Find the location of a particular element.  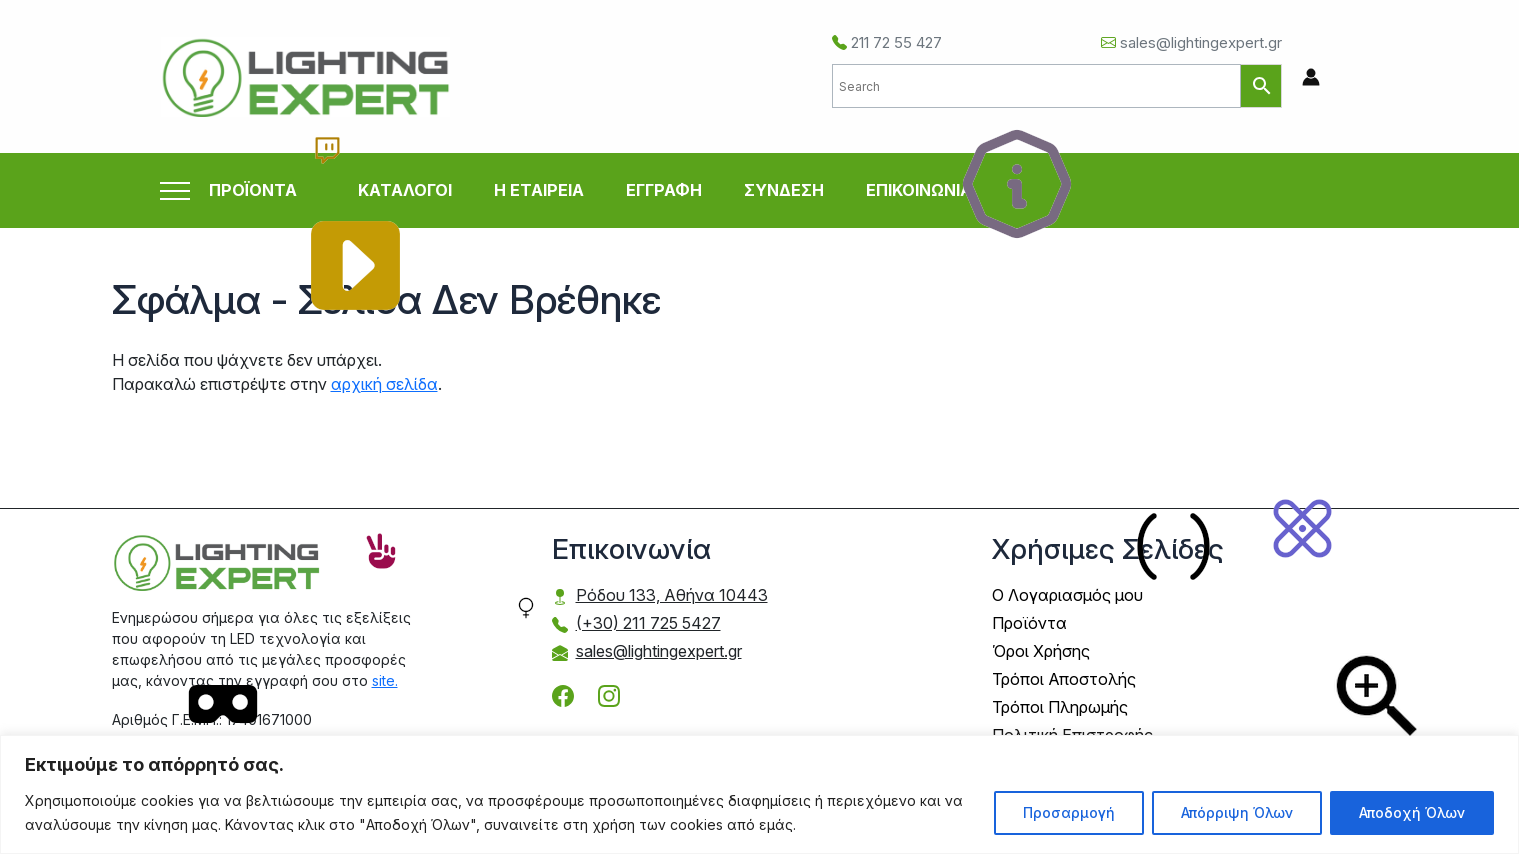

insert parentheses or grouping brackets is located at coordinates (1173, 546).